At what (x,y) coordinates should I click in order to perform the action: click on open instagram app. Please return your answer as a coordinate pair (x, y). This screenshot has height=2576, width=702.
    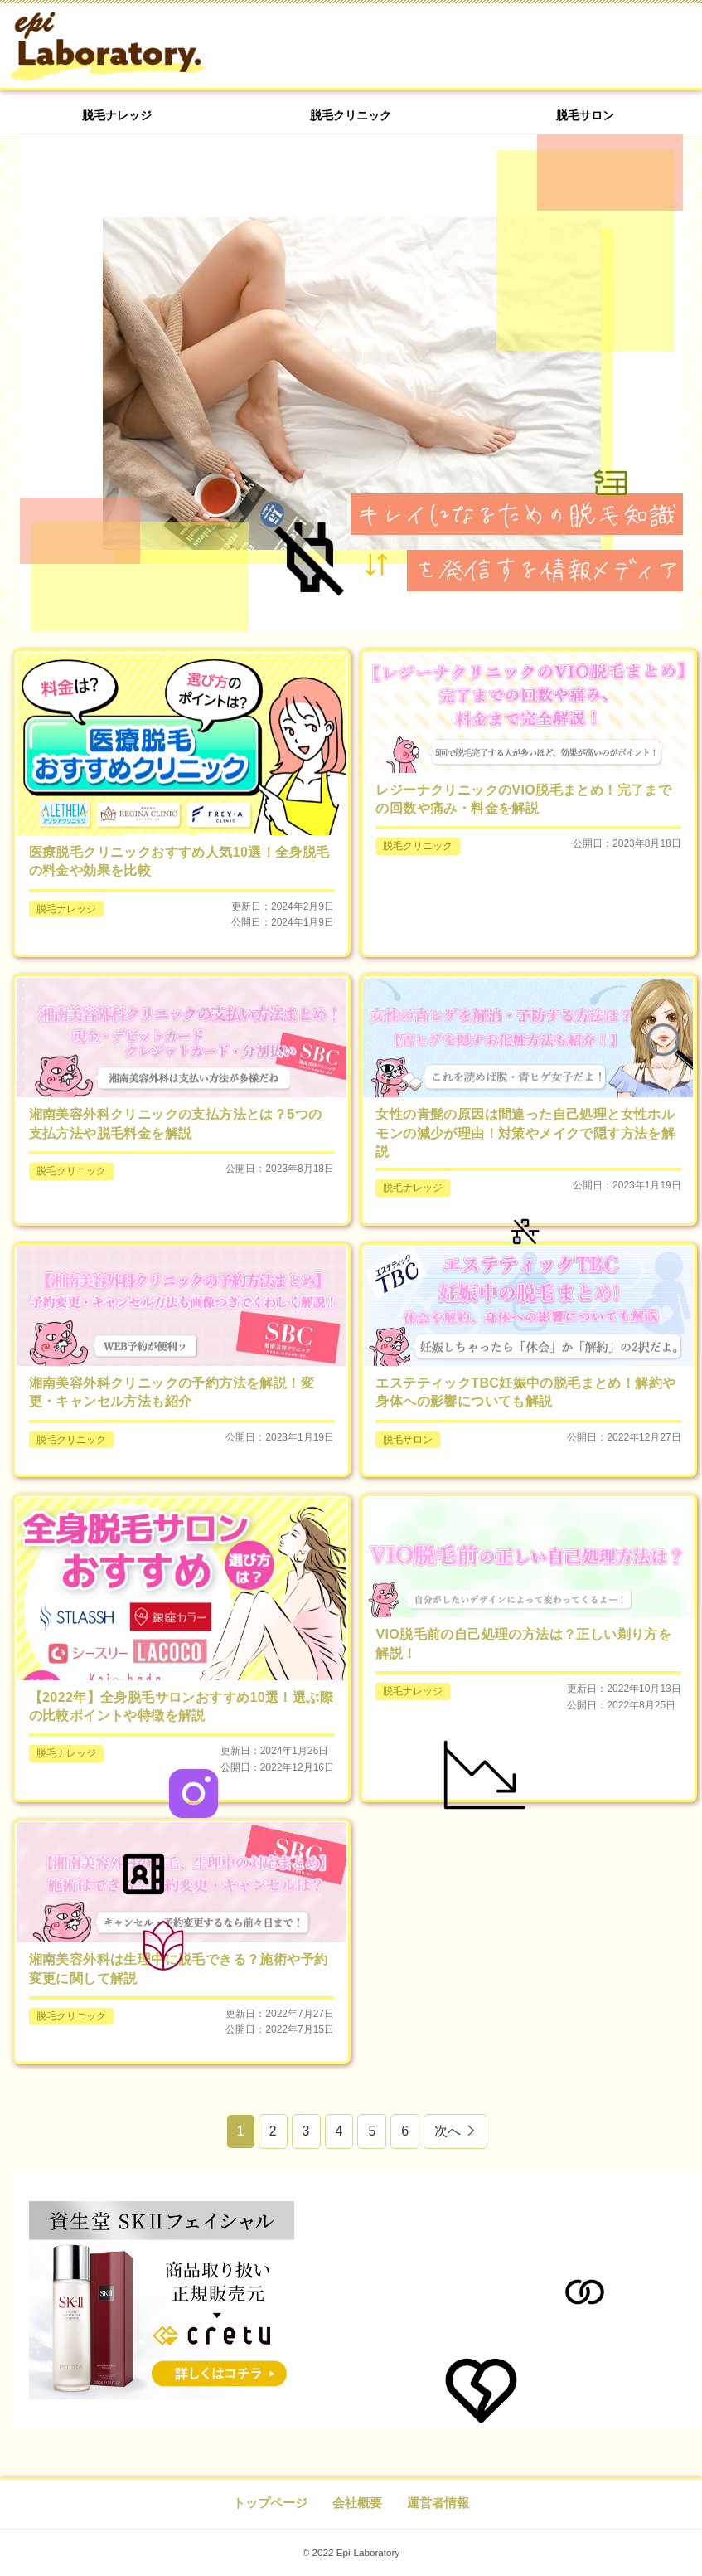
    Looking at the image, I should click on (193, 1793).